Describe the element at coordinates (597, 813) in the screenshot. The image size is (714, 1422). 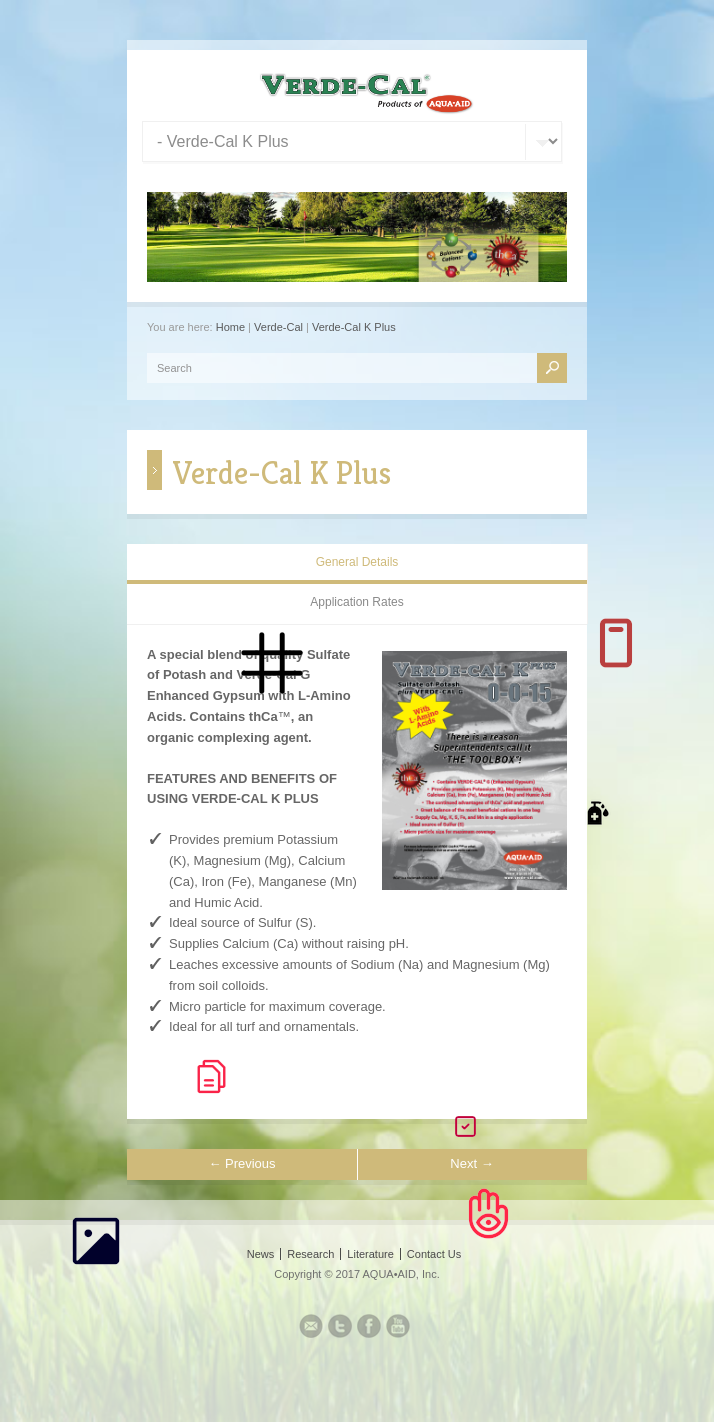
I see `access hand sanitizer station location` at that location.